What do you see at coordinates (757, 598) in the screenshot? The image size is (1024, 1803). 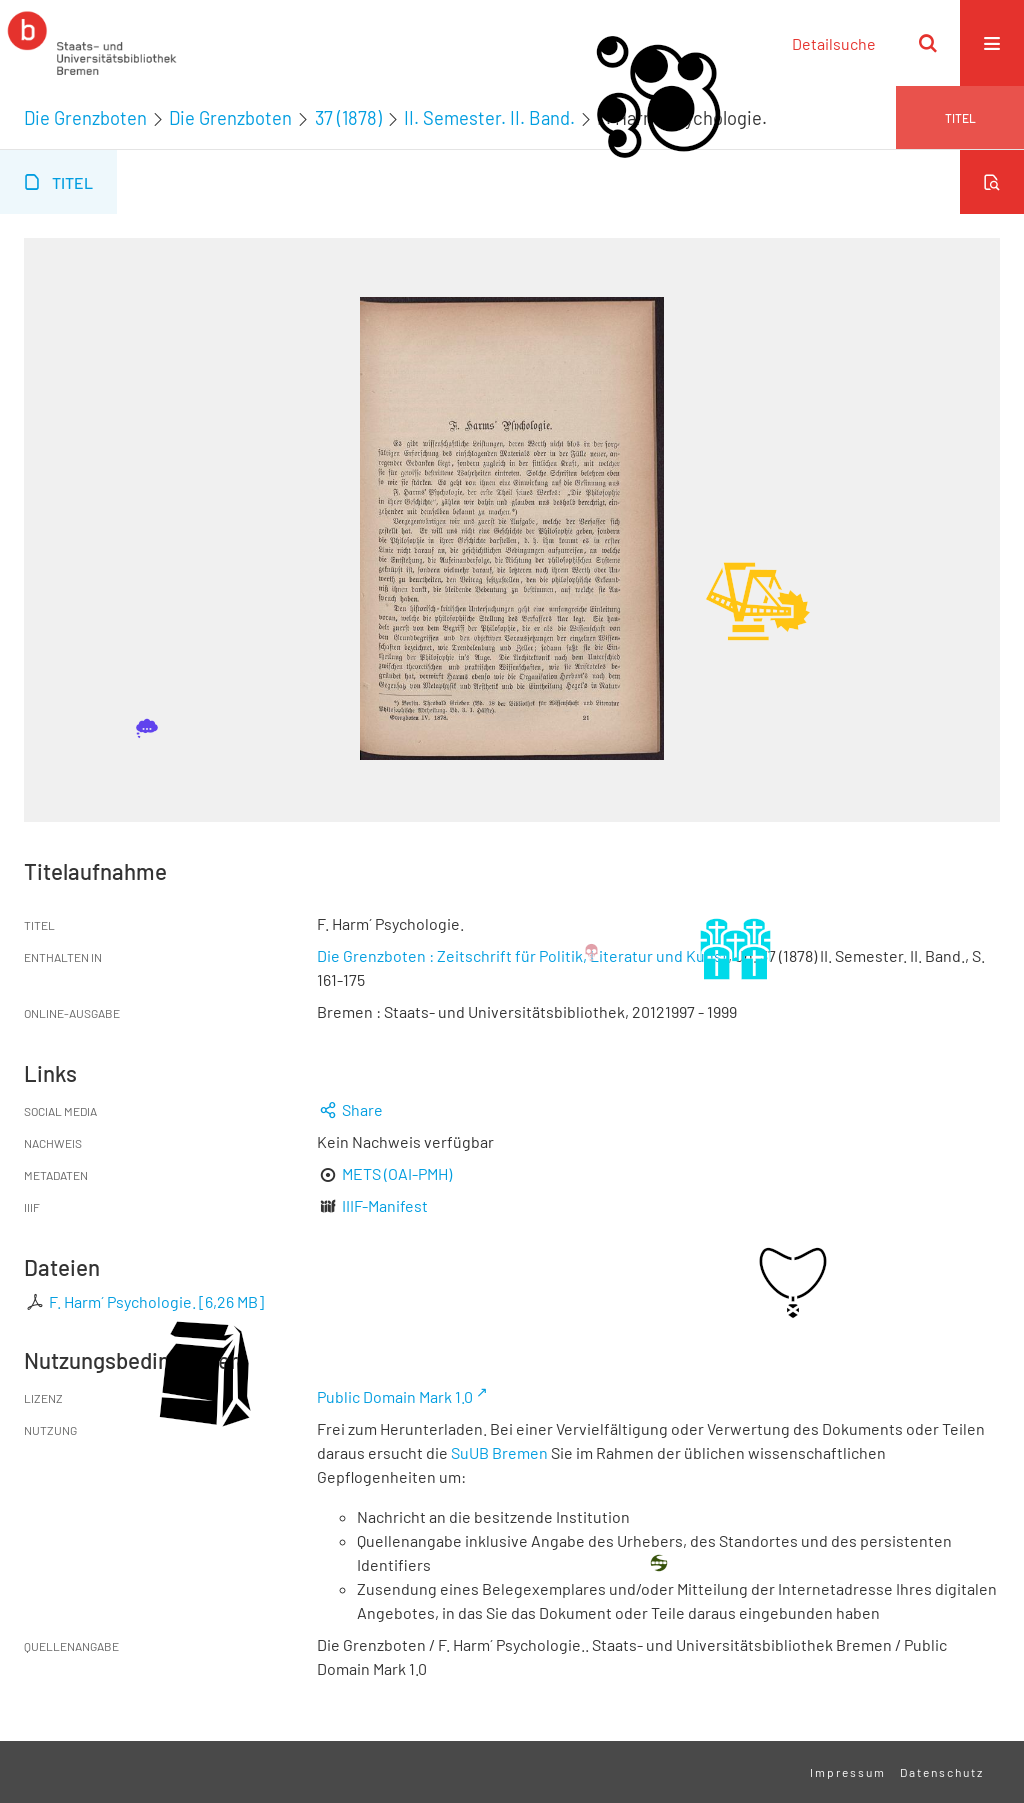 I see `bucket wheel excavator machinery icon` at bounding box center [757, 598].